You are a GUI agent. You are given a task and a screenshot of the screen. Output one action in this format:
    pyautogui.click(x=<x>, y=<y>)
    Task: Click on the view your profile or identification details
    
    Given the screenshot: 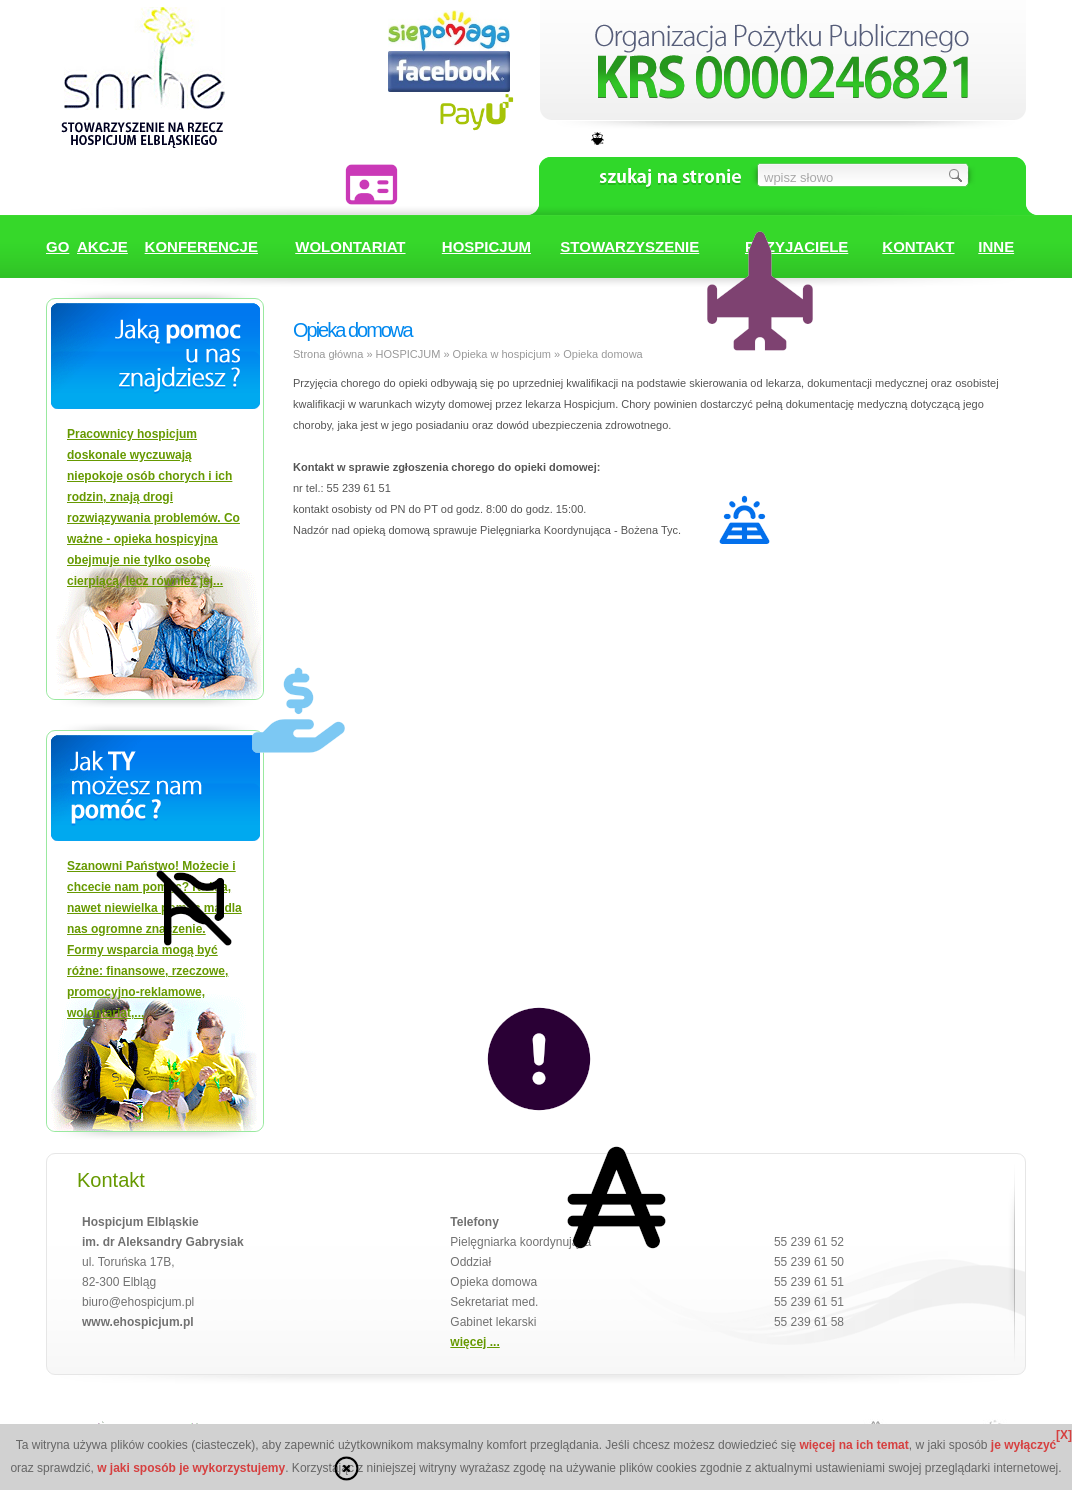 What is the action you would take?
    pyautogui.click(x=371, y=184)
    